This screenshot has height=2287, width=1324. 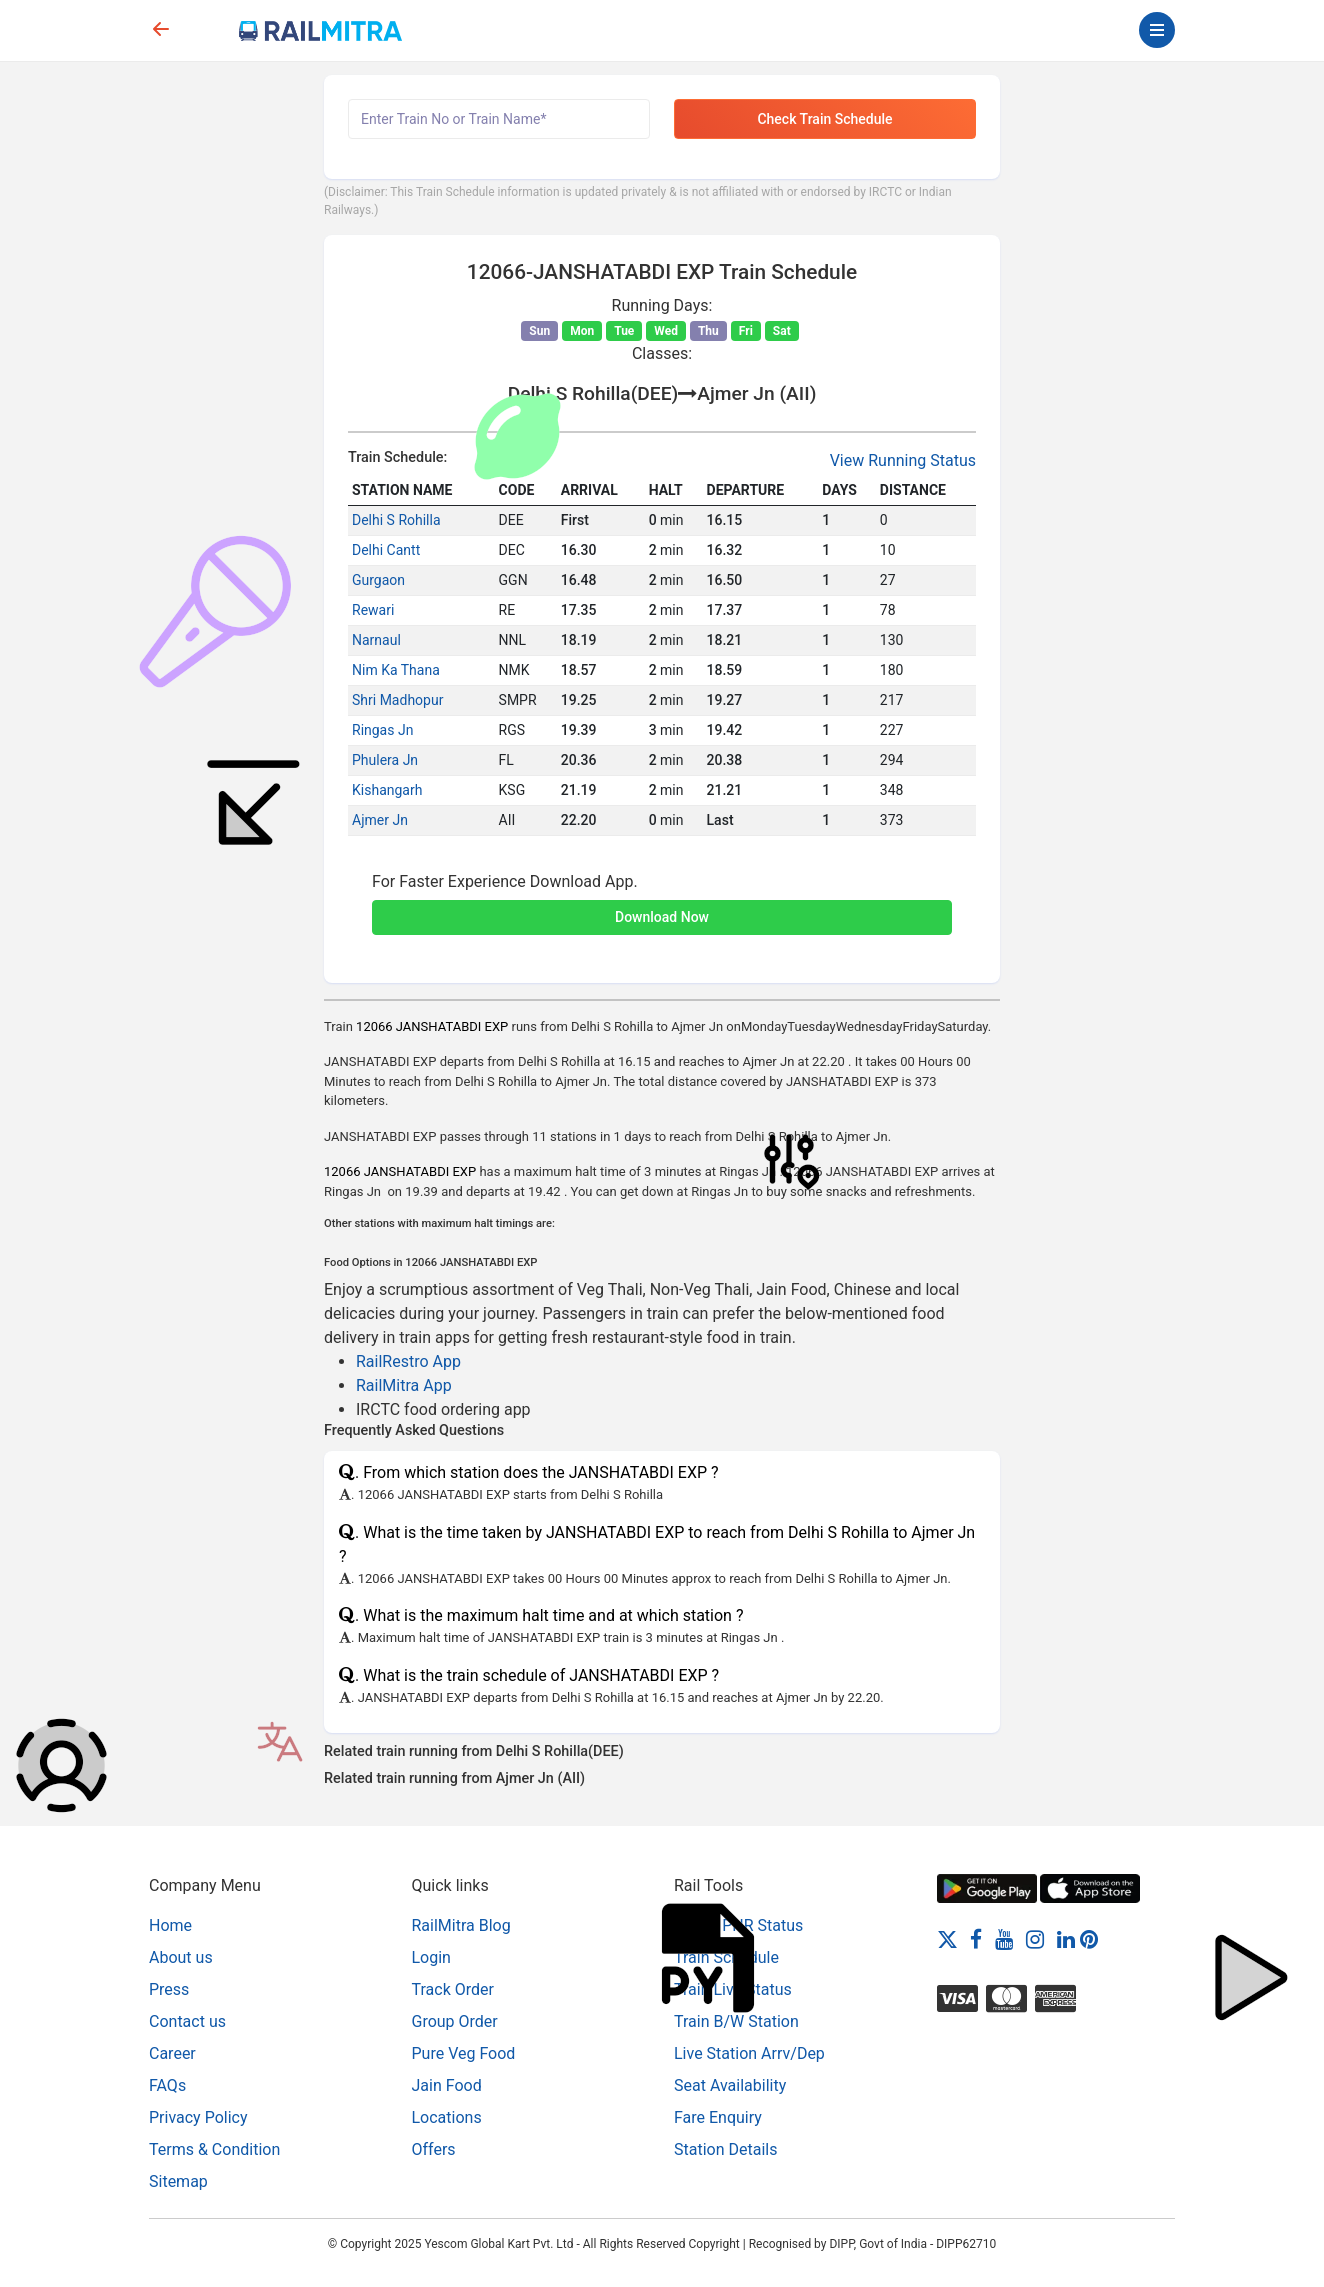 What do you see at coordinates (249, 802) in the screenshot?
I see `move item to bottom-left corner` at bounding box center [249, 802].